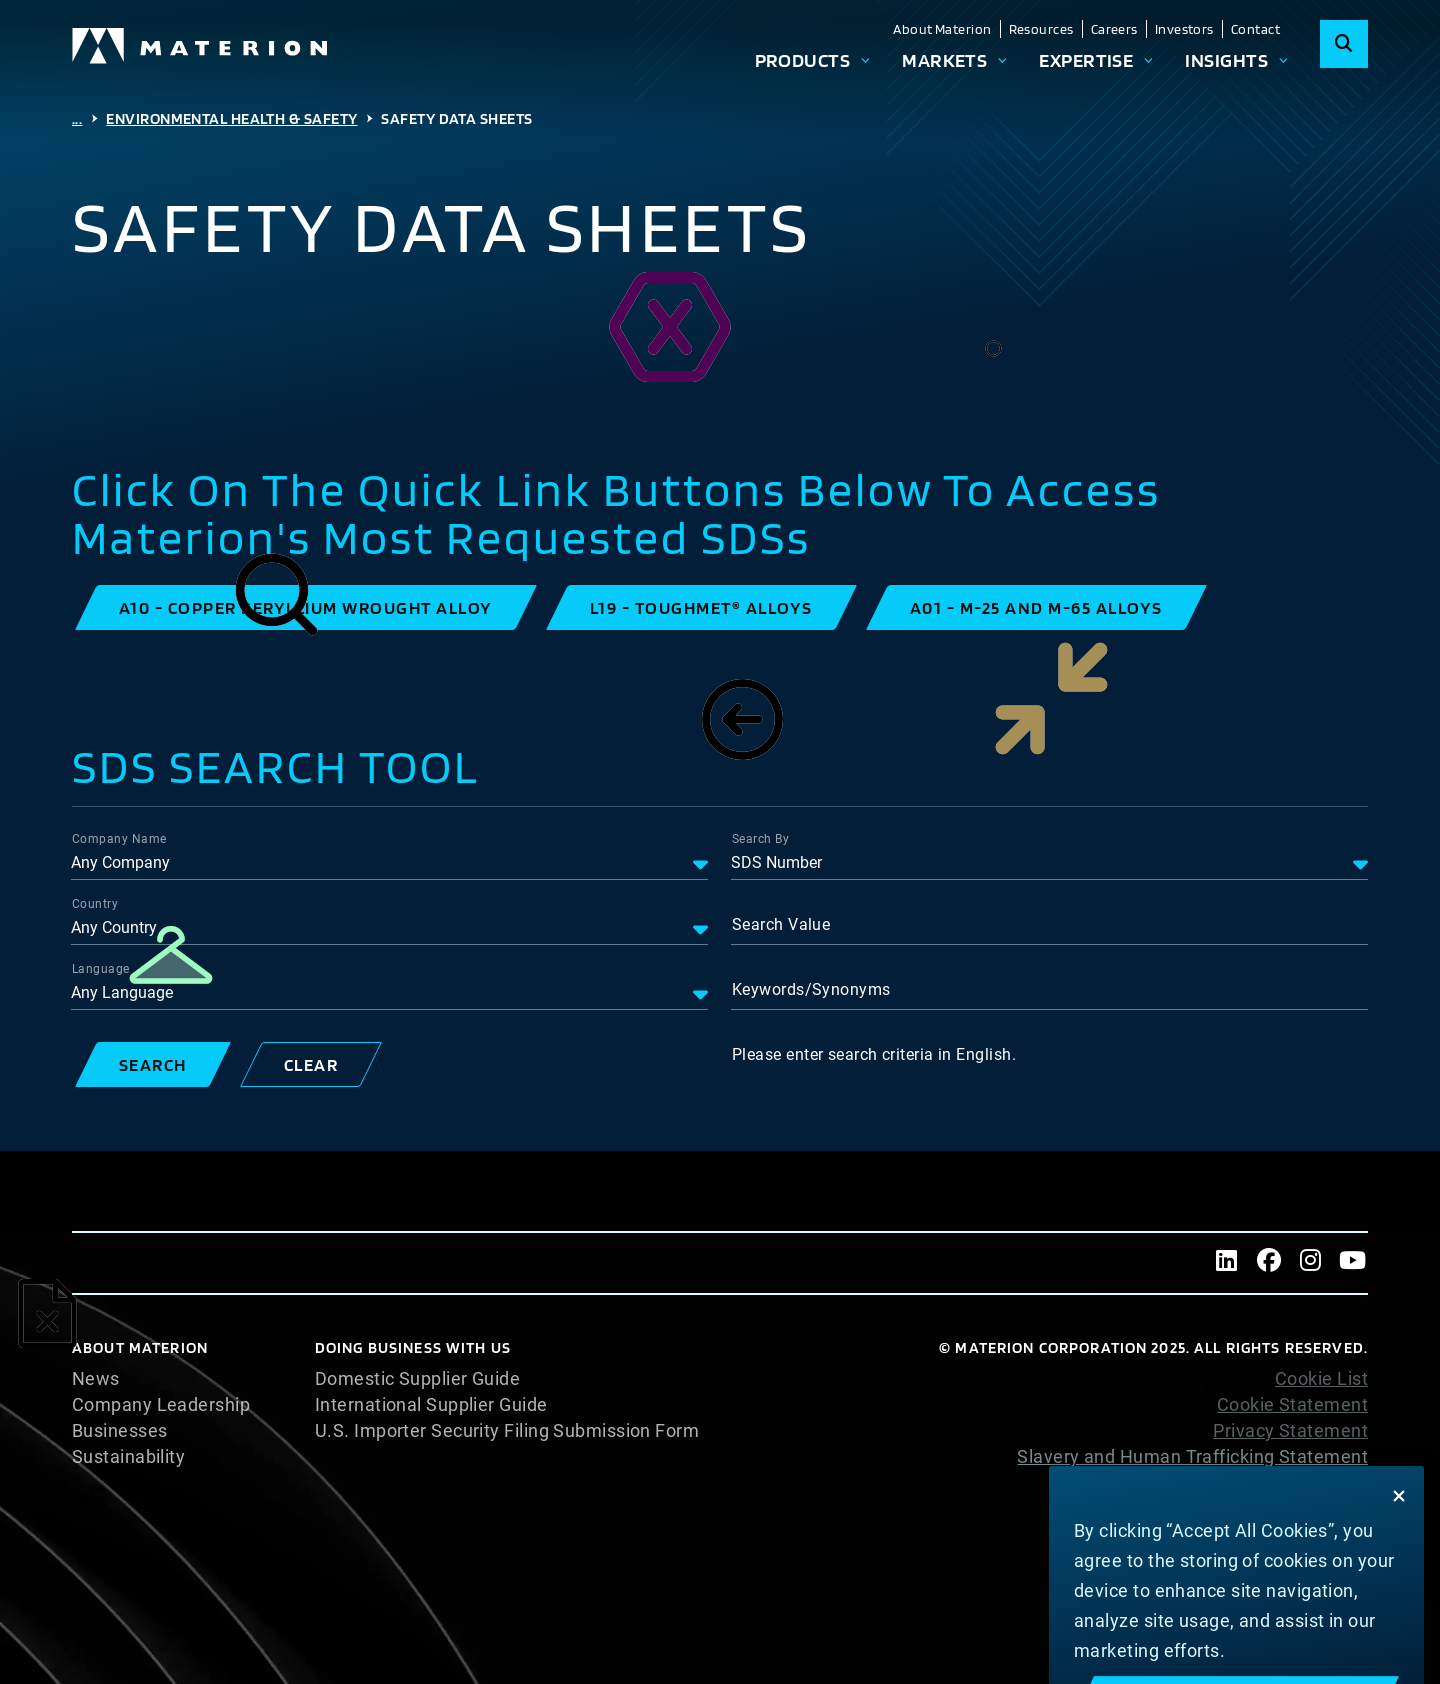 The width and height of the screenshot is (1440, 1684). Describe the element at coordinates (276, 594) in the screenshot. I see `search for content or items` at that location.